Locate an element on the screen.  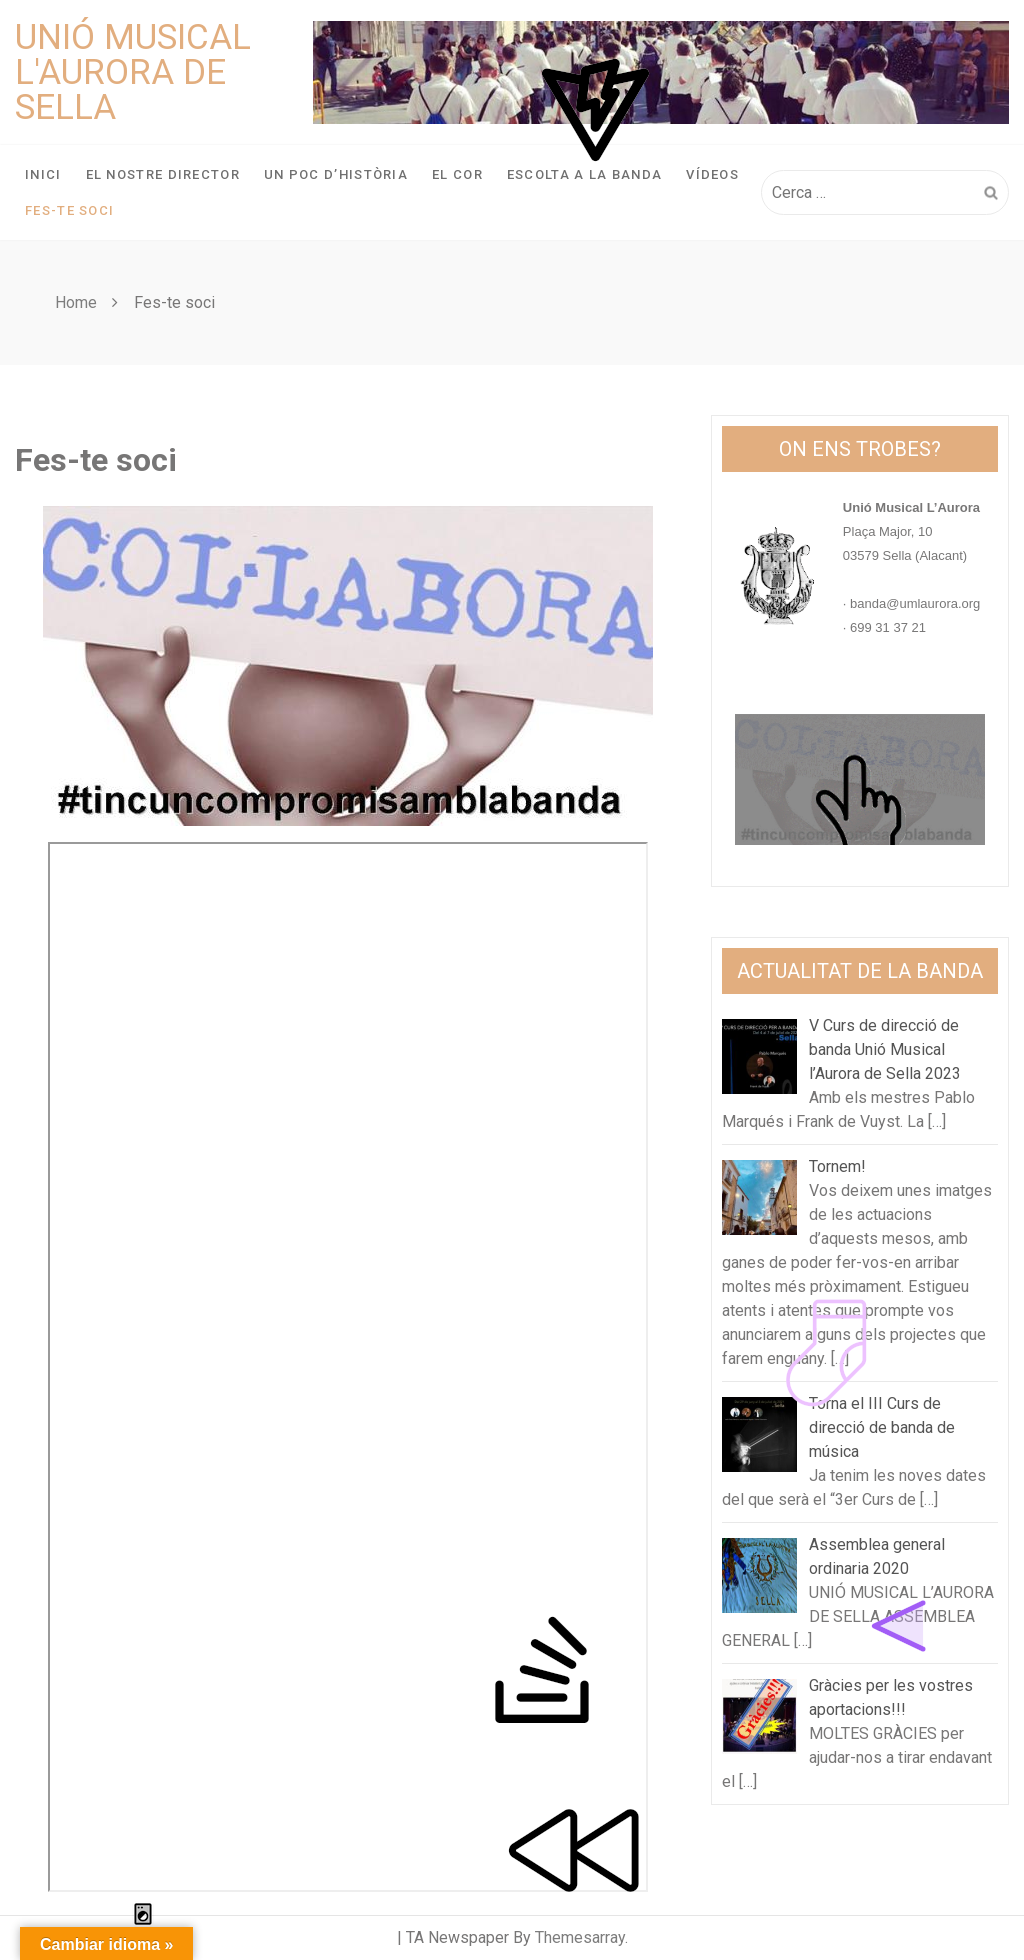
find nearby laundromat or laundry services is located at coordinates (143, 1914).